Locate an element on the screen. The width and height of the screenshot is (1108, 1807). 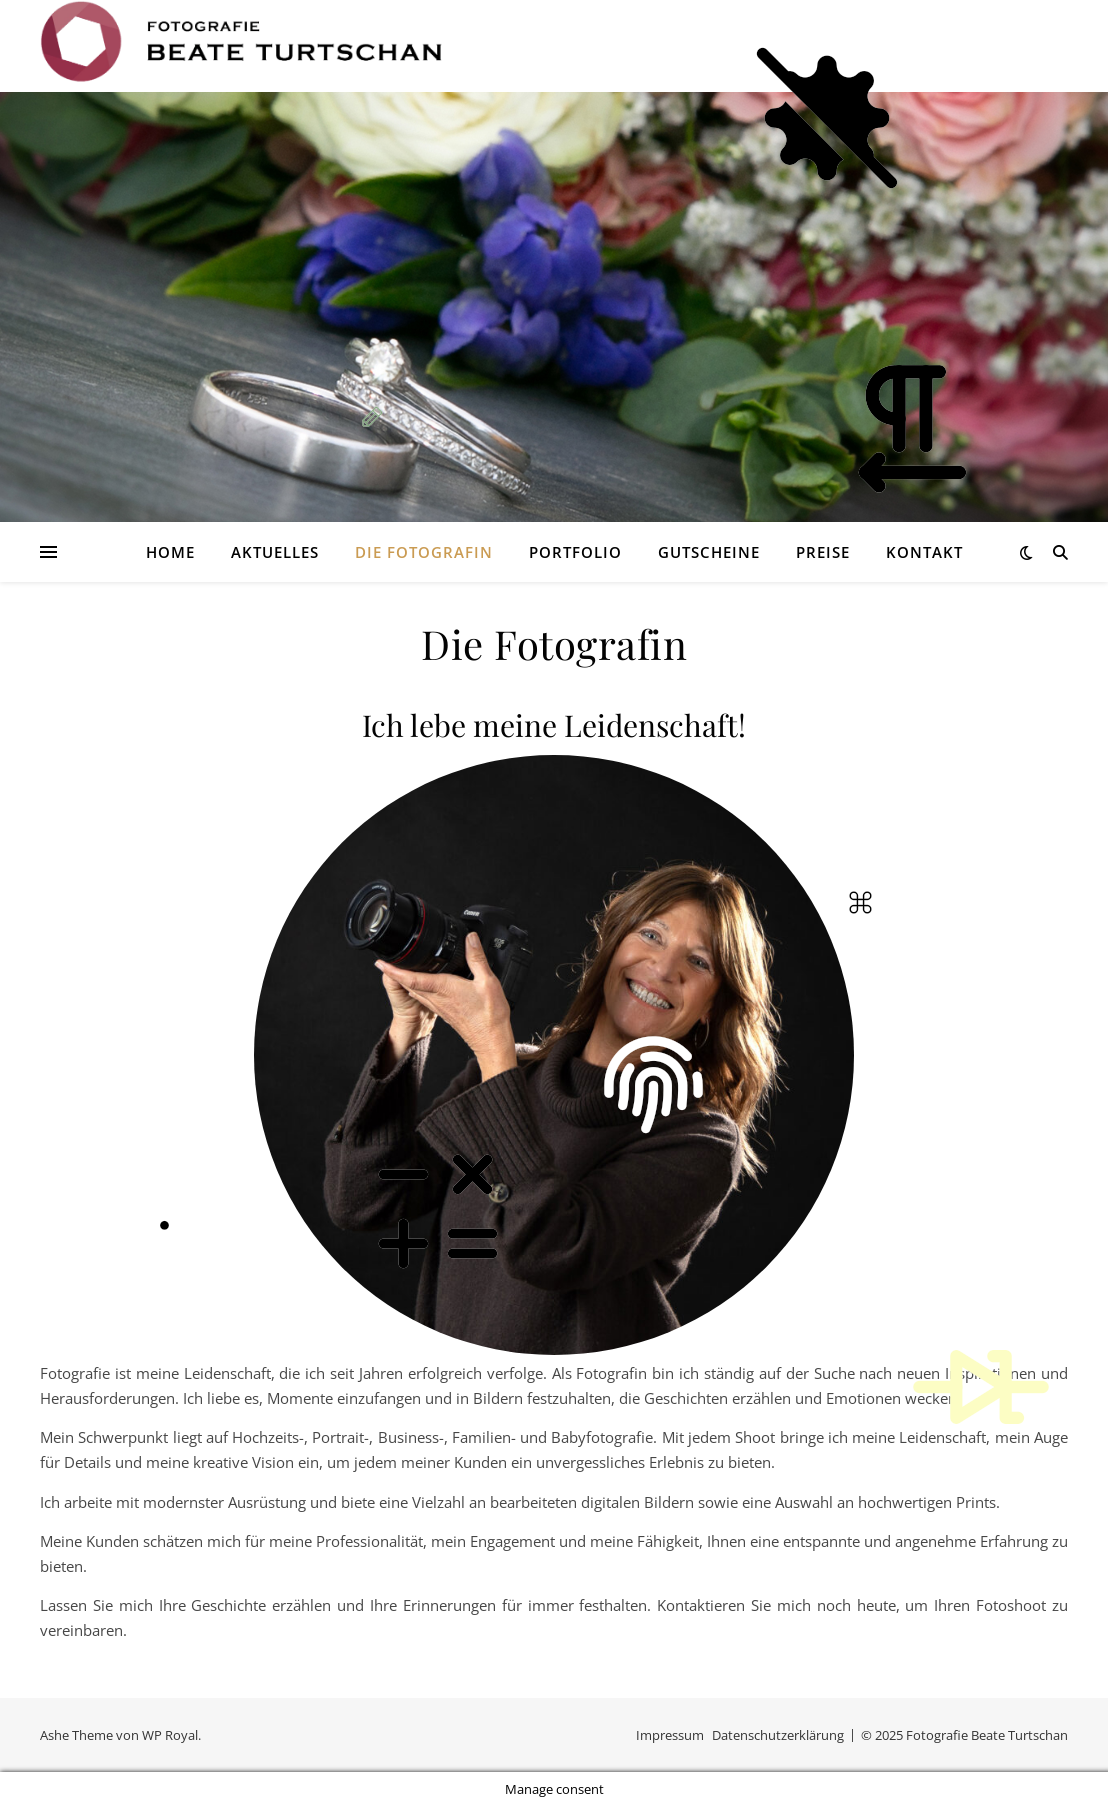
keyboard shortcut or command key symbol is located at coordinates (860, 902).